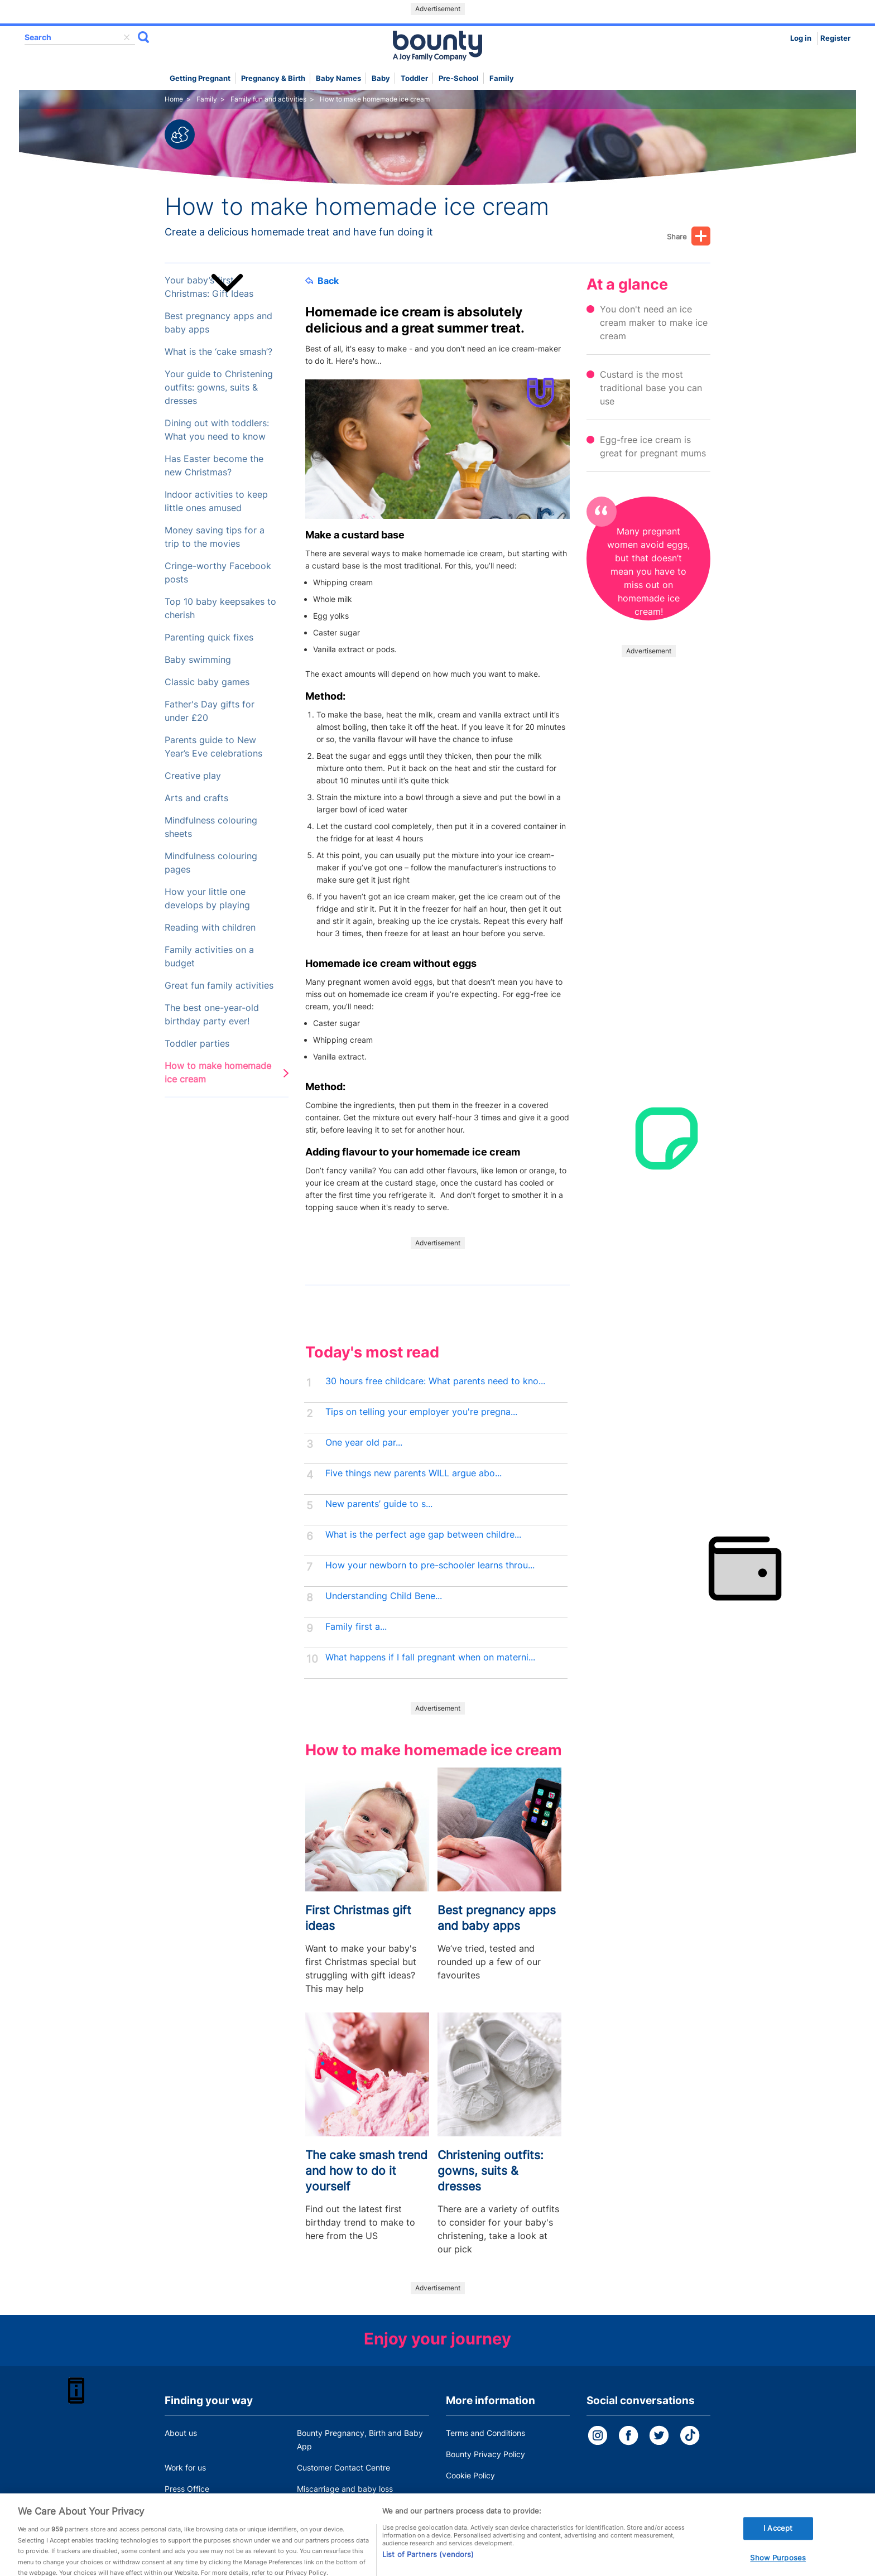 This screenshot has width=875, height=2576. I want to click on view device information, so click(76, 2390).